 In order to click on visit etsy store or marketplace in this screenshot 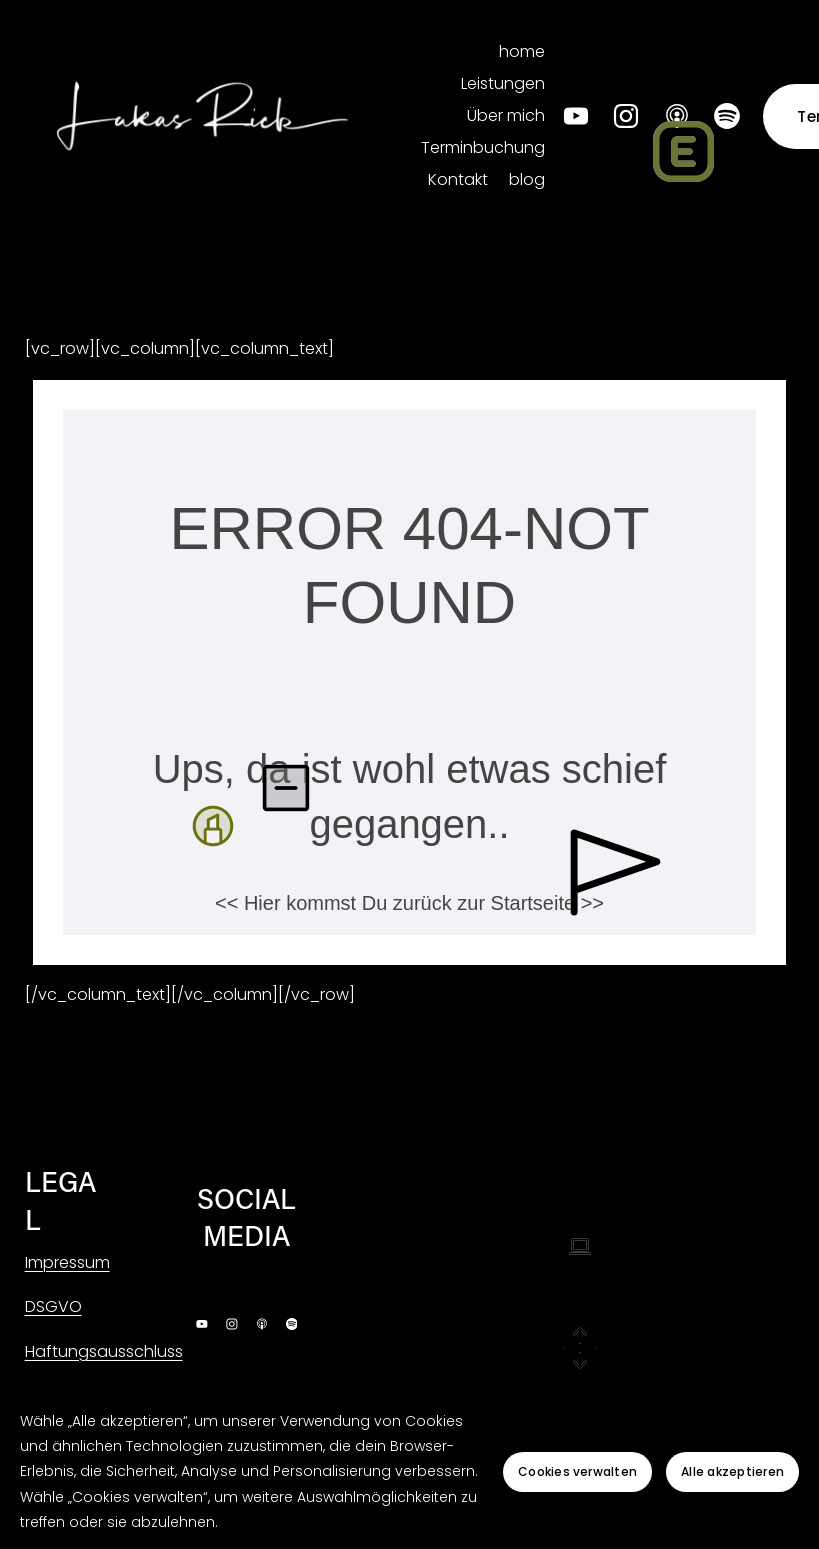, I will do `click(683, 151)`.